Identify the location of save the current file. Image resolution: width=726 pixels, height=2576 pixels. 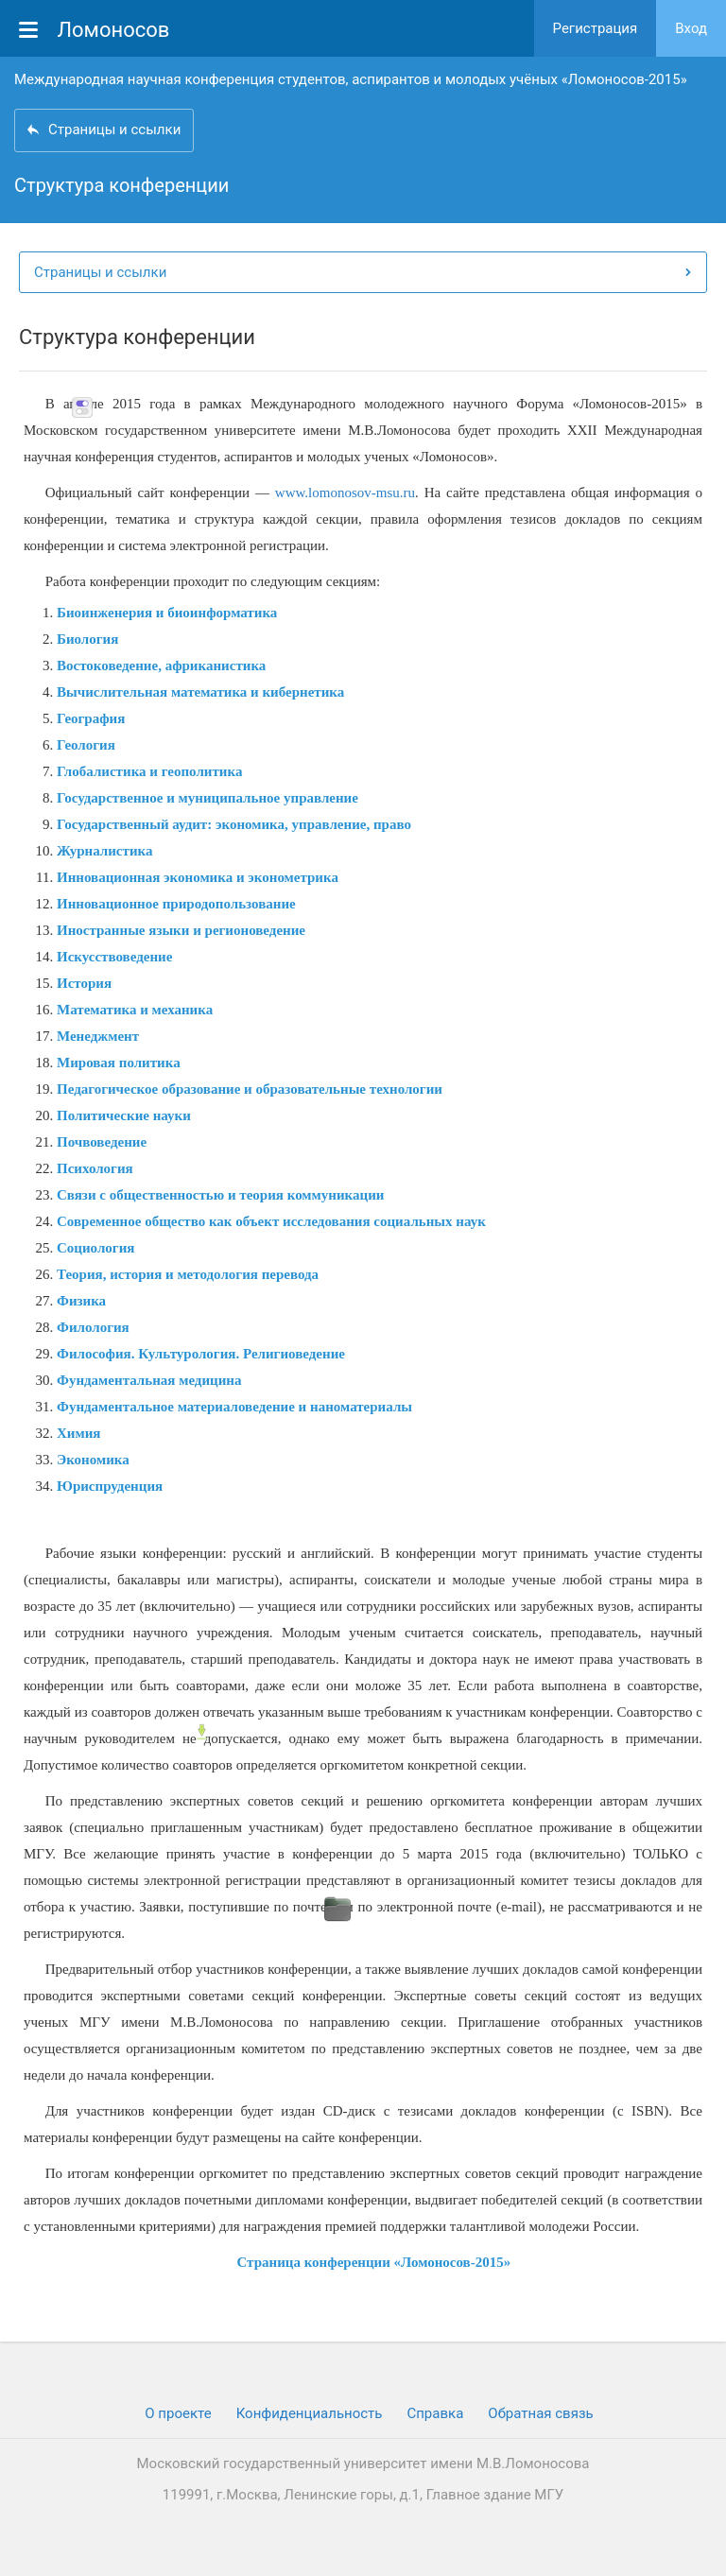
(201, 1730).